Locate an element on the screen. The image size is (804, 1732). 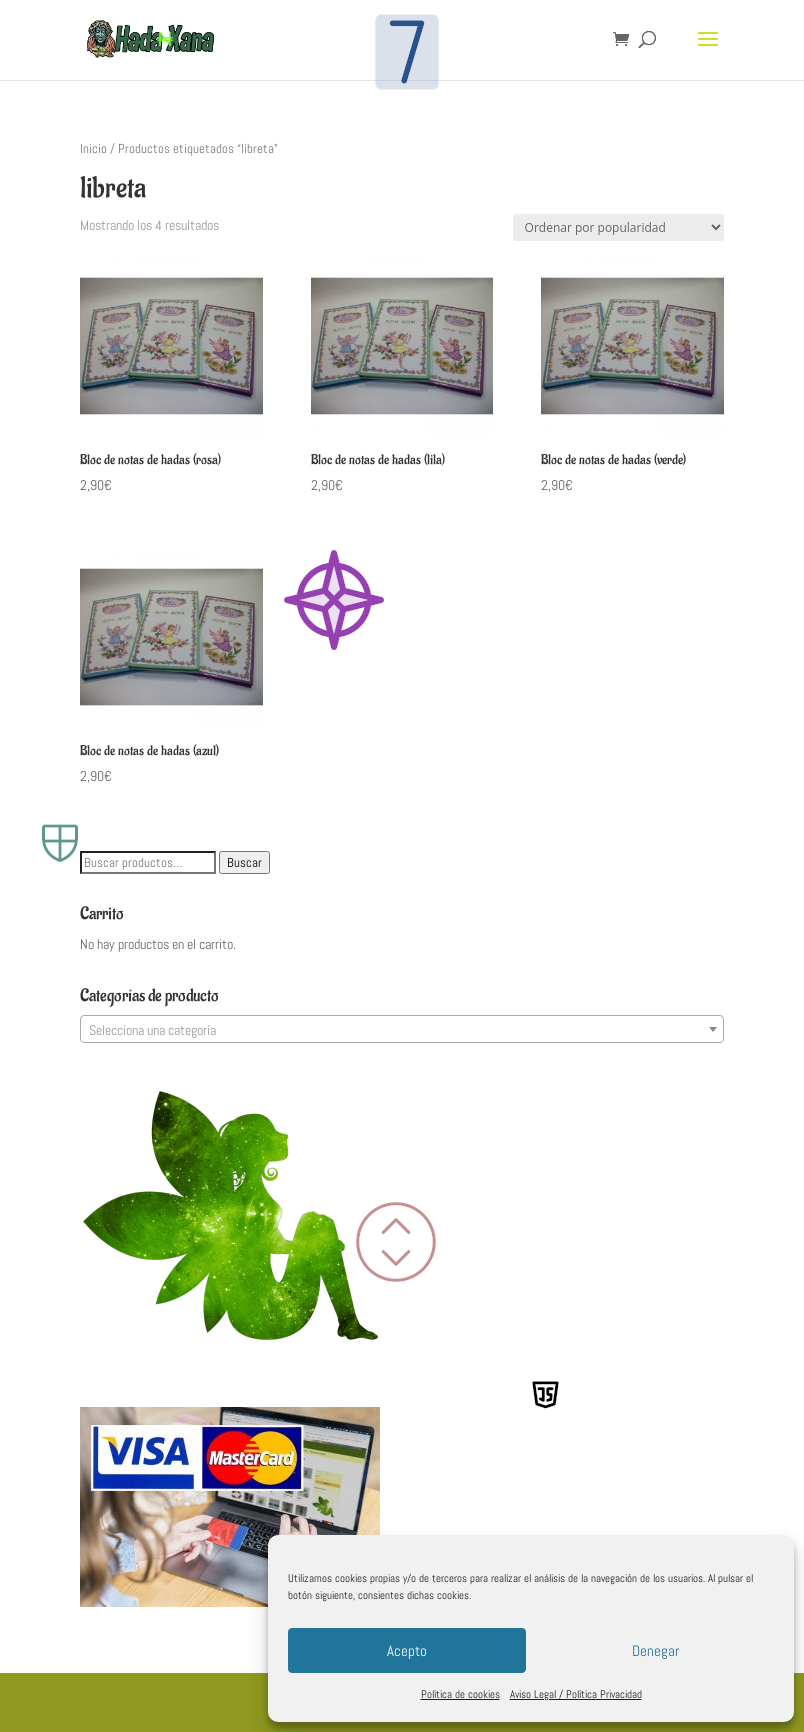
indicates item number seven in a list or sequence is located at coordinates (407, 52).